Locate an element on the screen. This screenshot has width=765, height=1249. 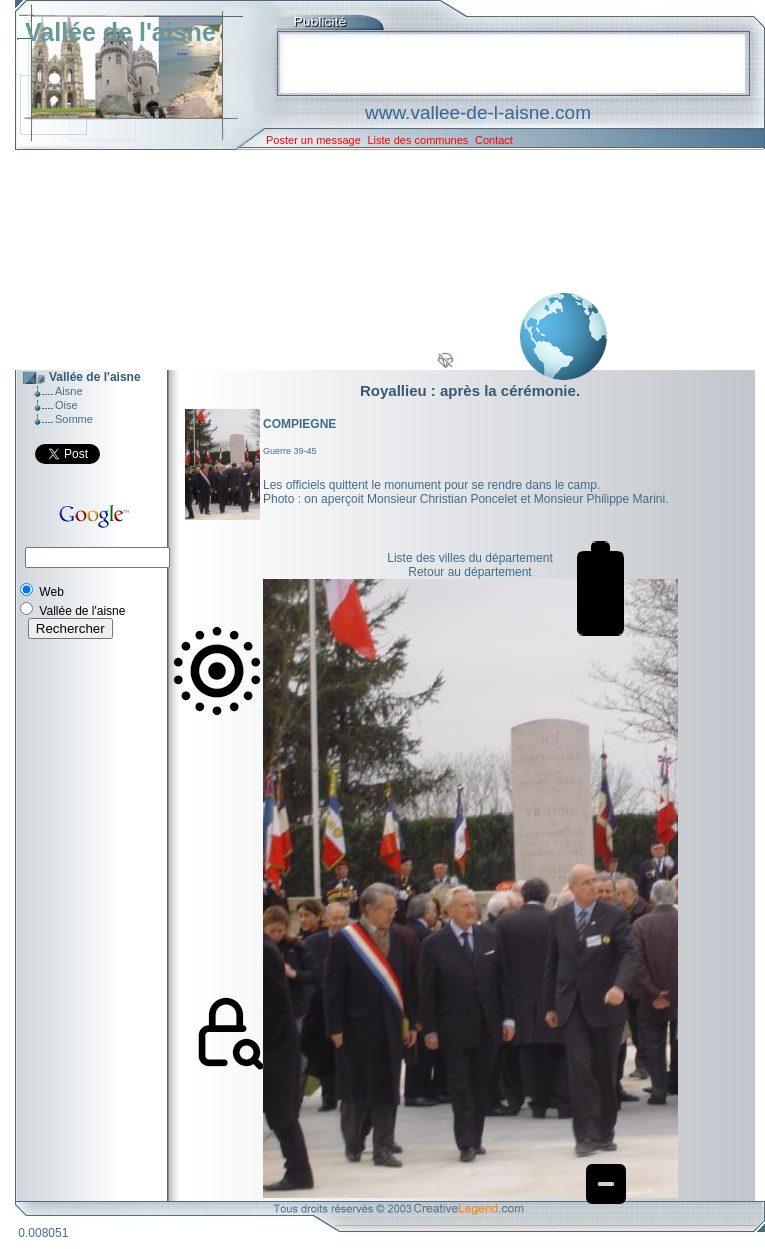
remove an item from a list is located at coordinates (606, 1184).